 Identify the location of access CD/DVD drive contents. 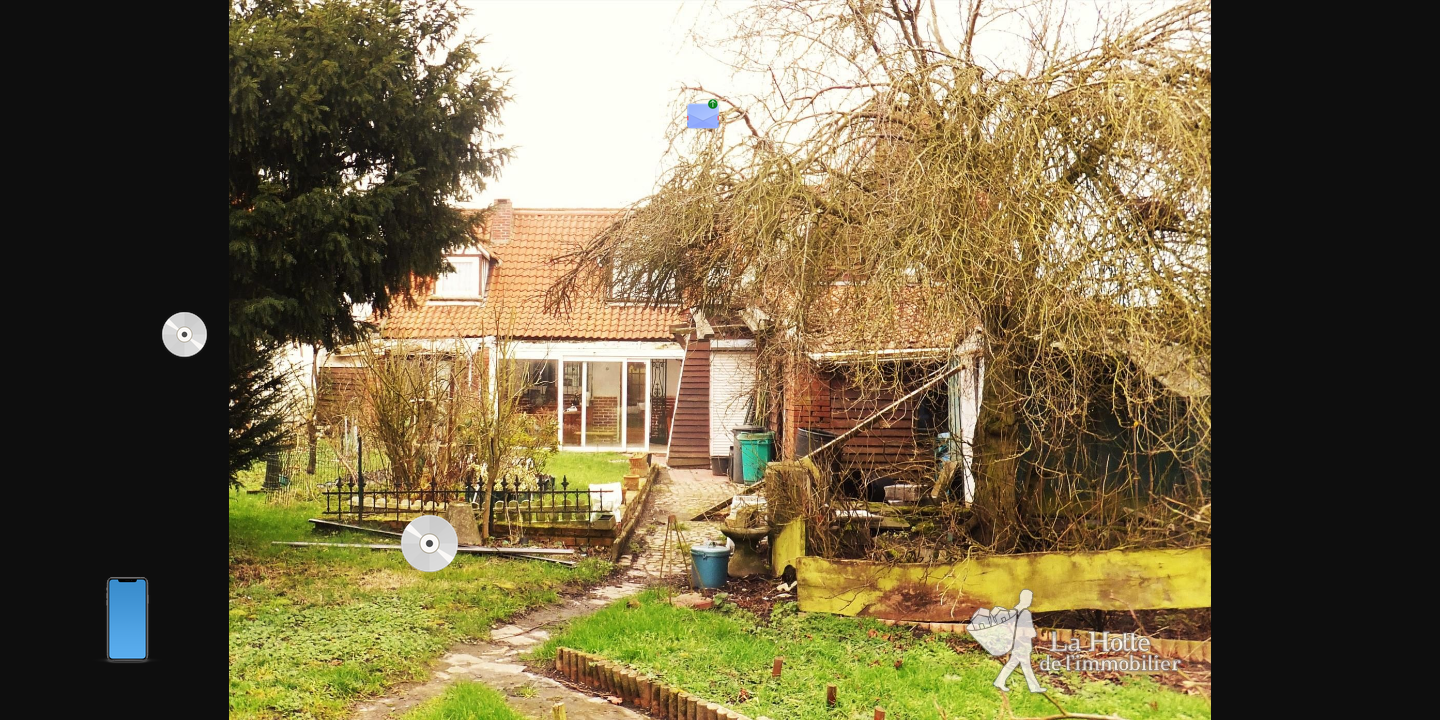
(184, 334).